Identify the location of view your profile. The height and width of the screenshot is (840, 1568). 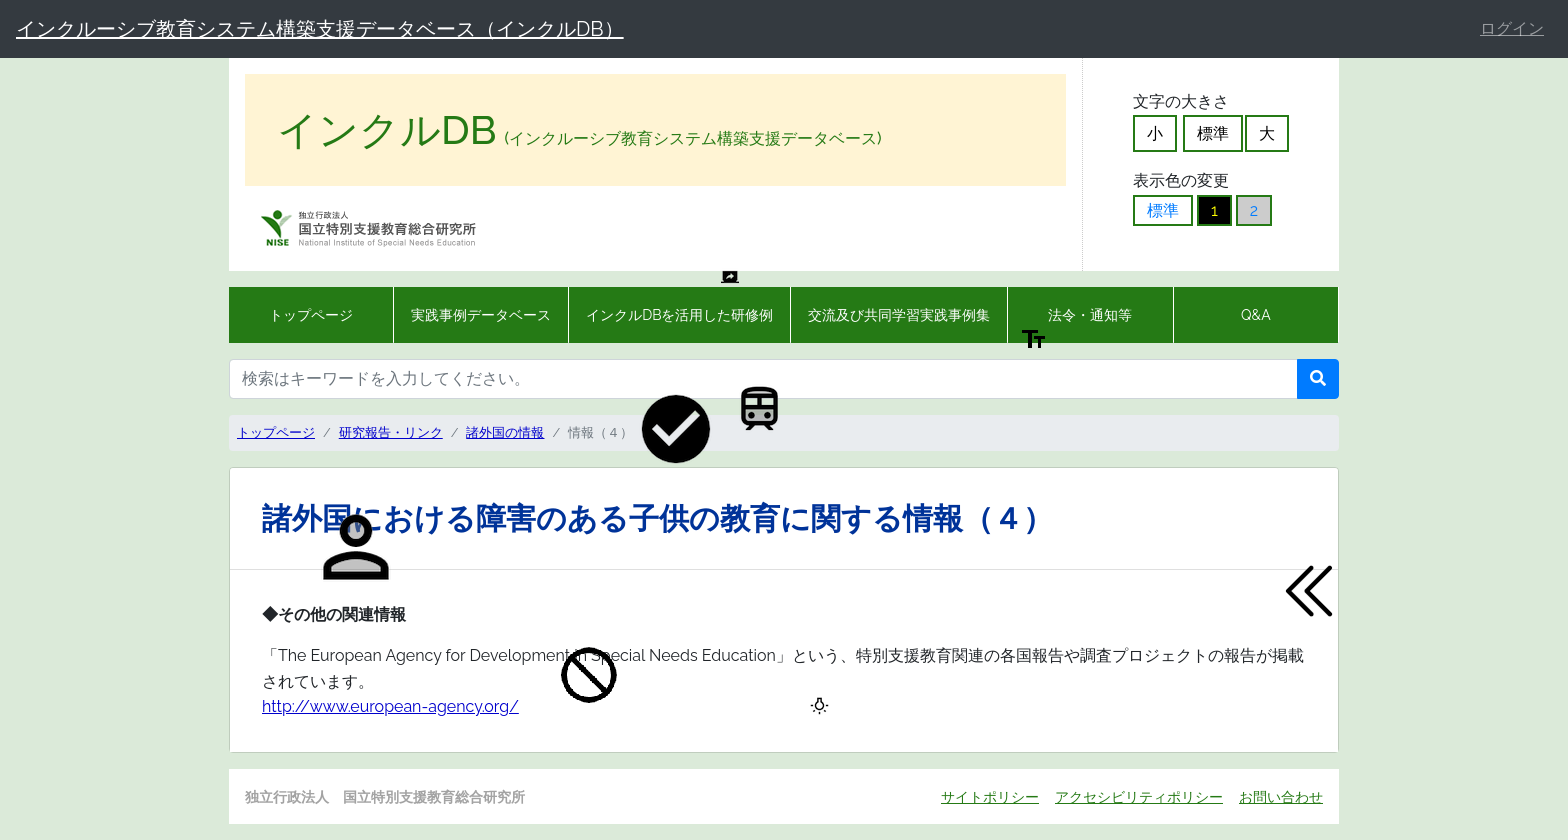
(356, 547).